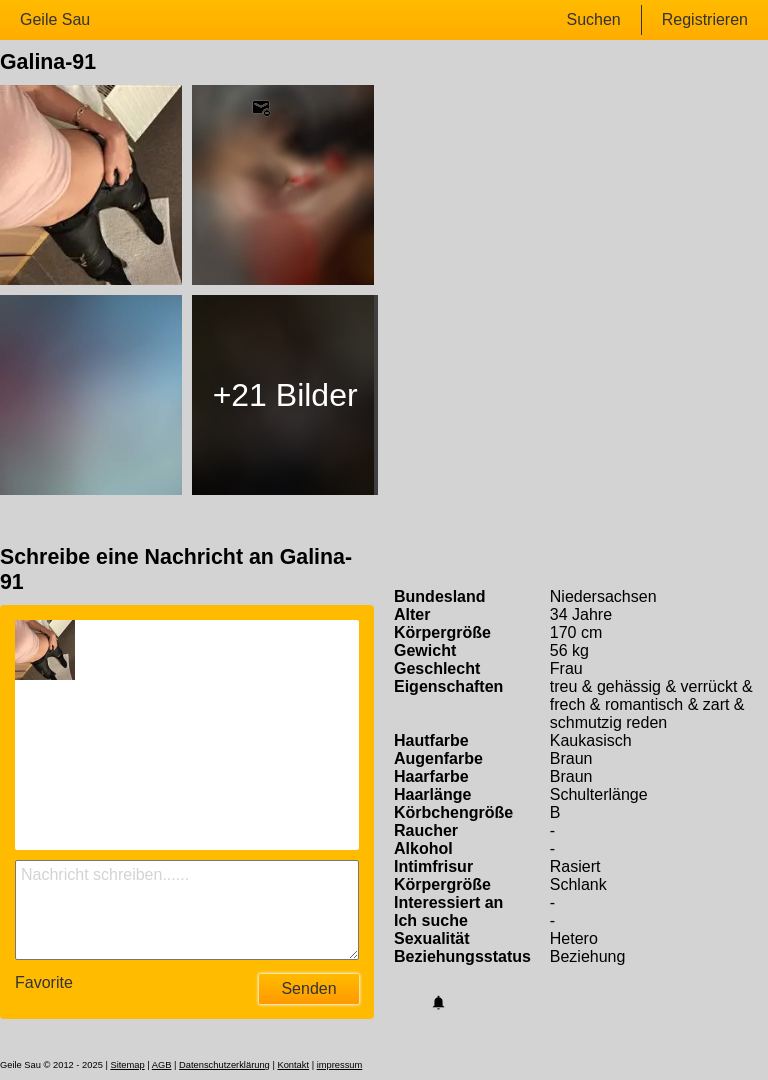  Describe the element at coordinates (438, 1002) in the screenshot. I see `view your notifications` at that location.